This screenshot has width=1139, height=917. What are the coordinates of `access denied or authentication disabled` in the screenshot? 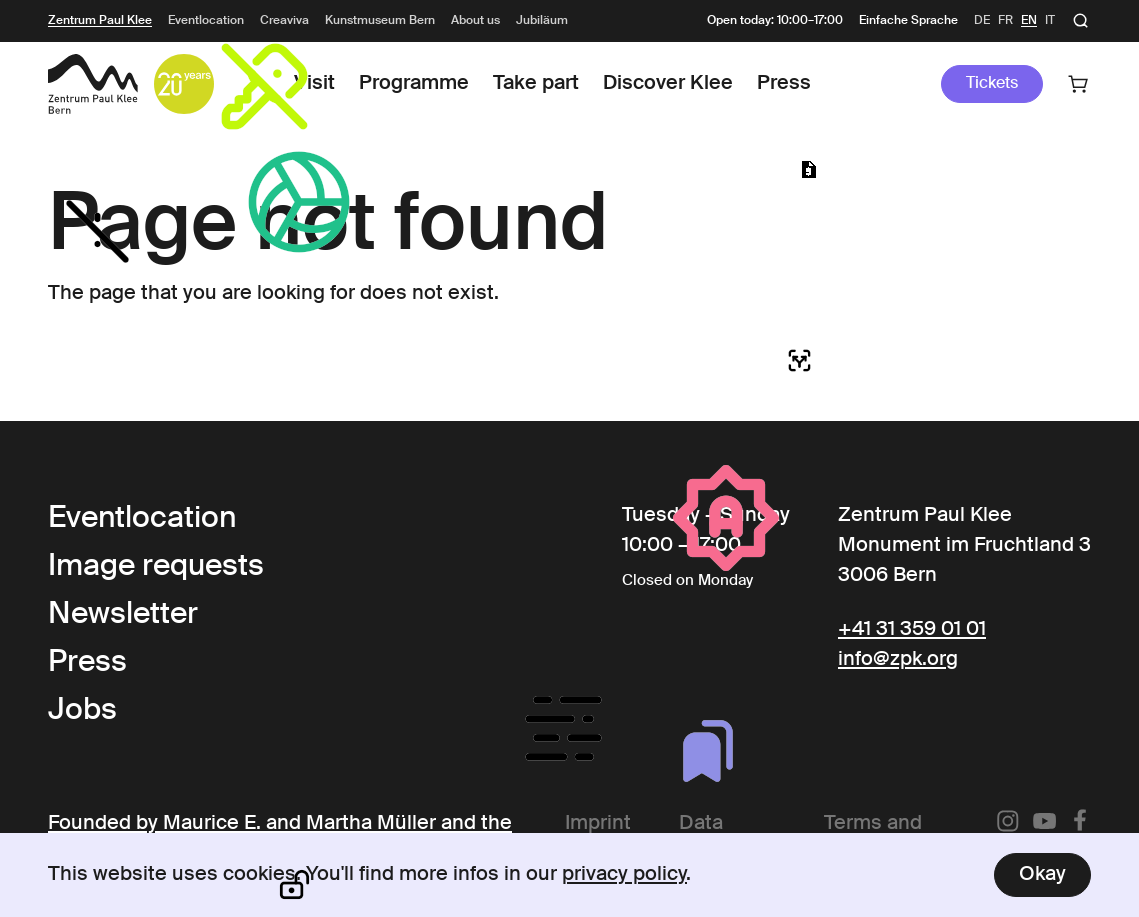 It's located at (264, 86).